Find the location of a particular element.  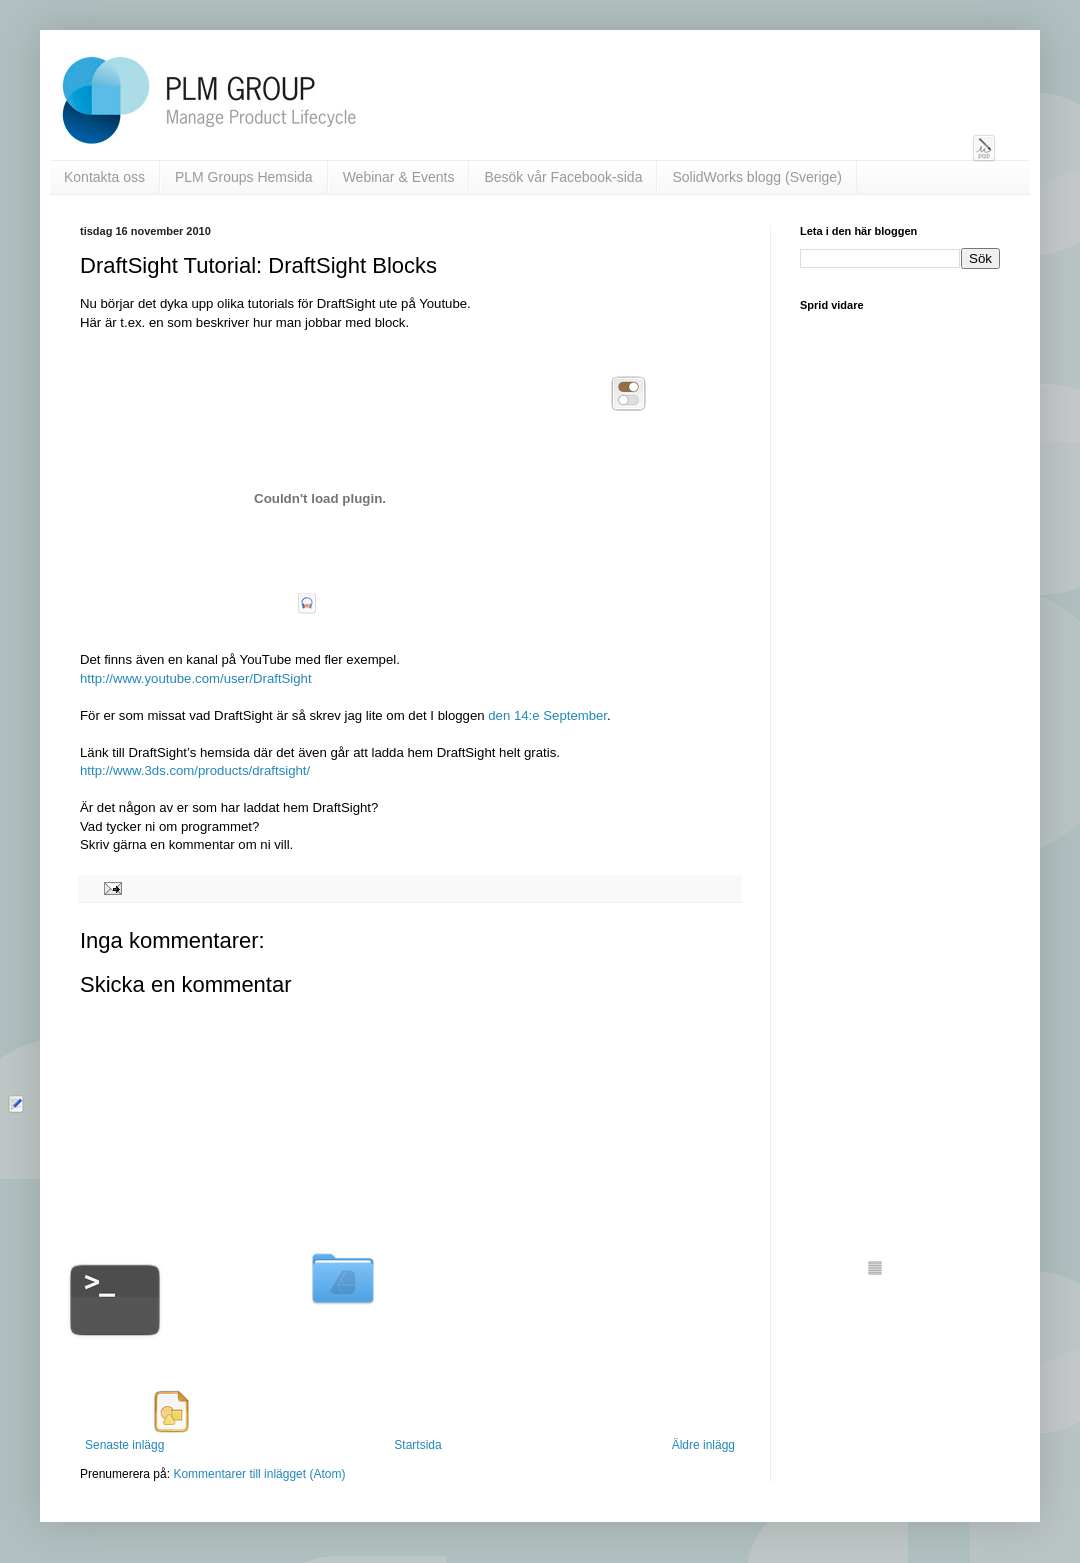

open system settings or preferences is located at coordinates (628, 393).